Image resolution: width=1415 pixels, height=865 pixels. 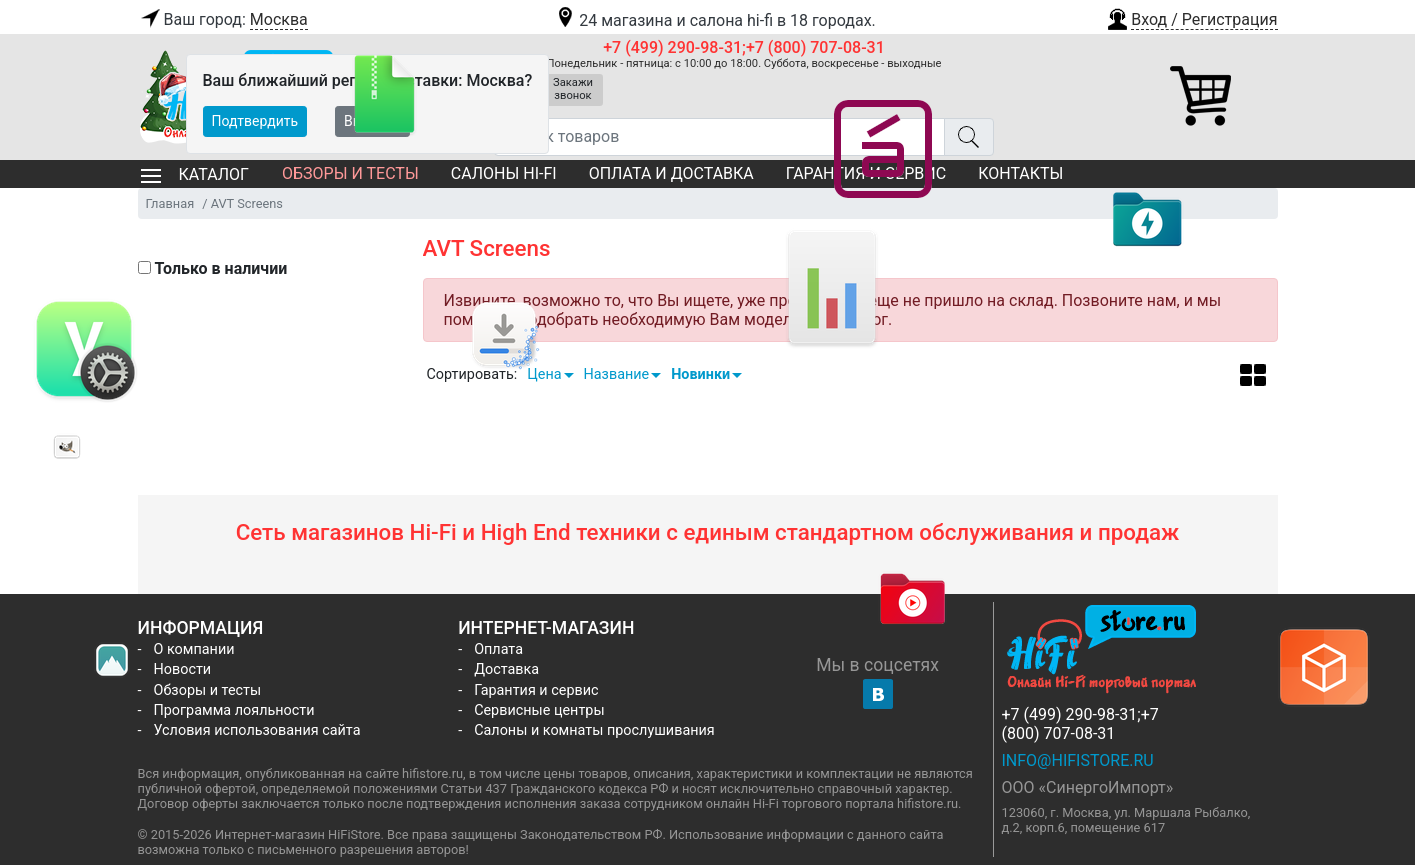 What do you see at coordinates (912, 600) in the screenshot?
I see `open folder containing youtube music files` at bounding box center [912, 600].